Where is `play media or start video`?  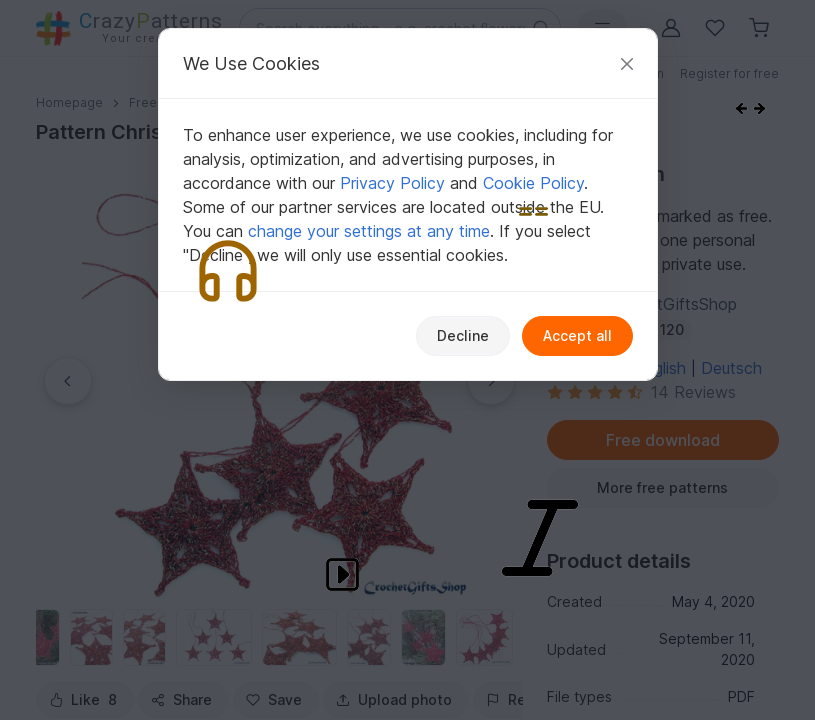
play media or start video is located at coordinates (342, 574).